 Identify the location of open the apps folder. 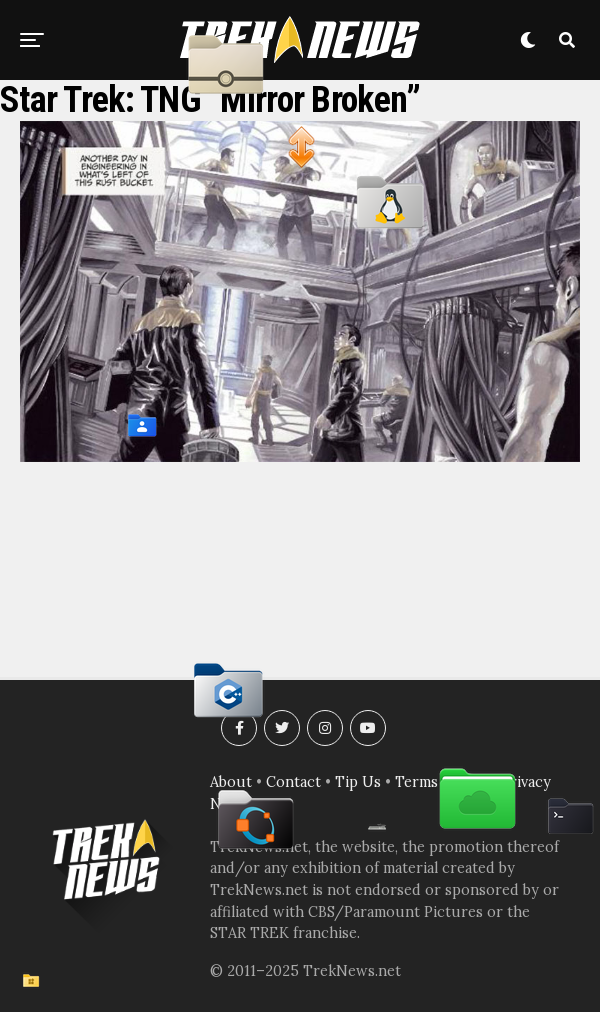
(31, 981).